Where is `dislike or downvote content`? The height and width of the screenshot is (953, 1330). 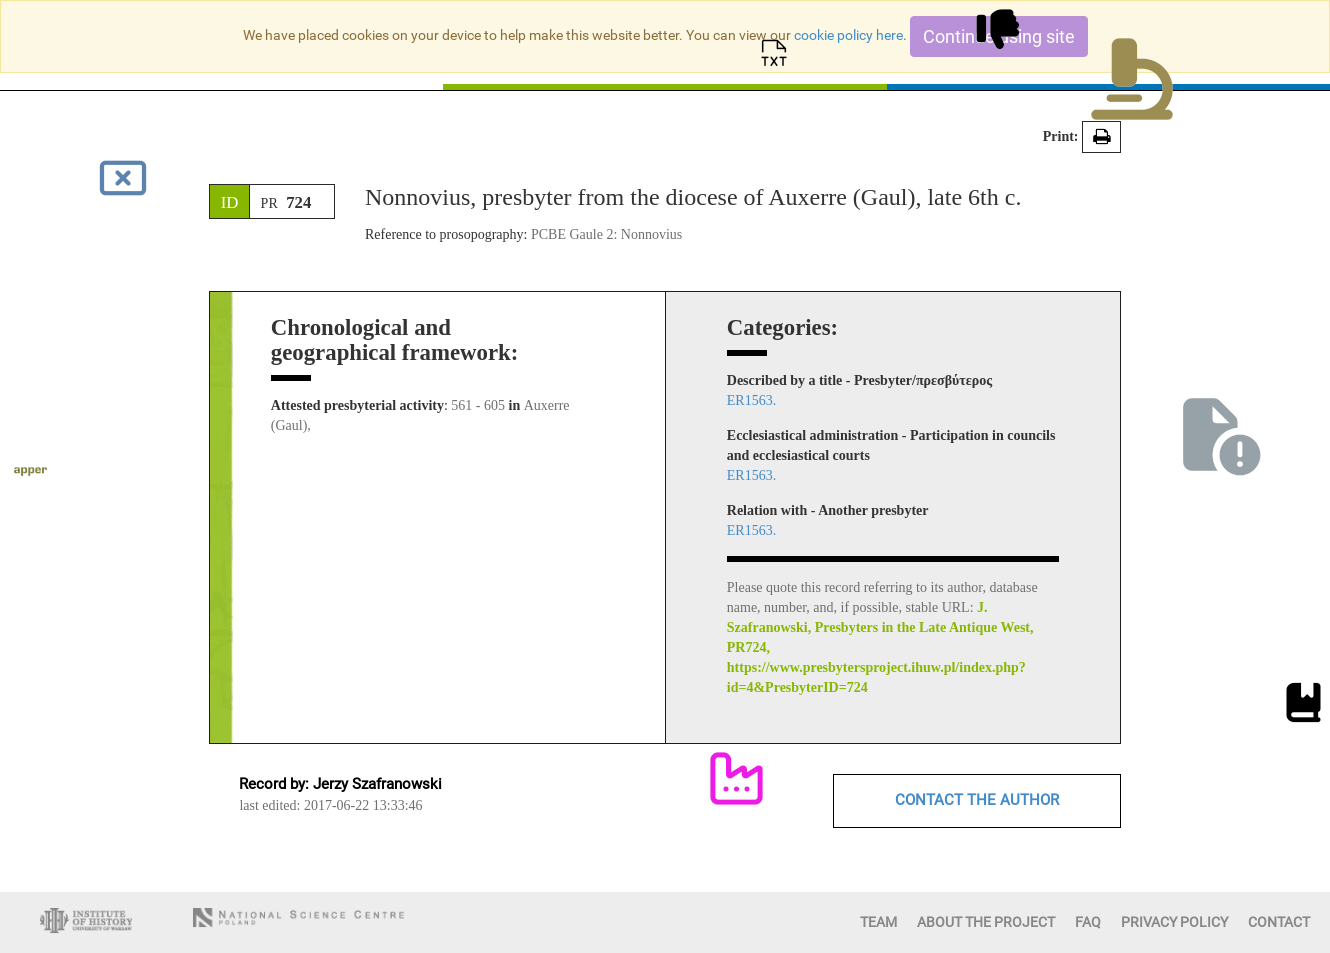
dislike or downvote content is located at coordinates (998, 28).